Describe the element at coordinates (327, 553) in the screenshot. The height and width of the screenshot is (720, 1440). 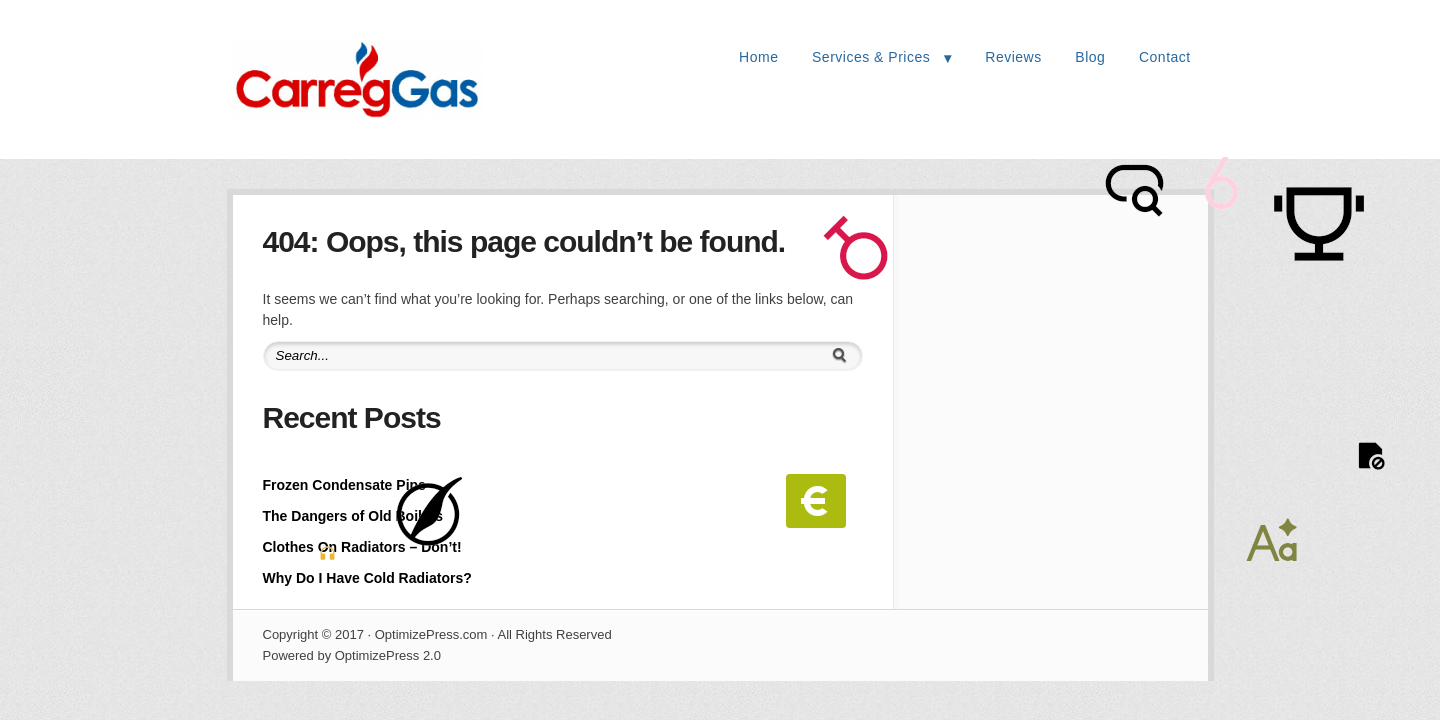
I see `access audio or music playback` at that location.